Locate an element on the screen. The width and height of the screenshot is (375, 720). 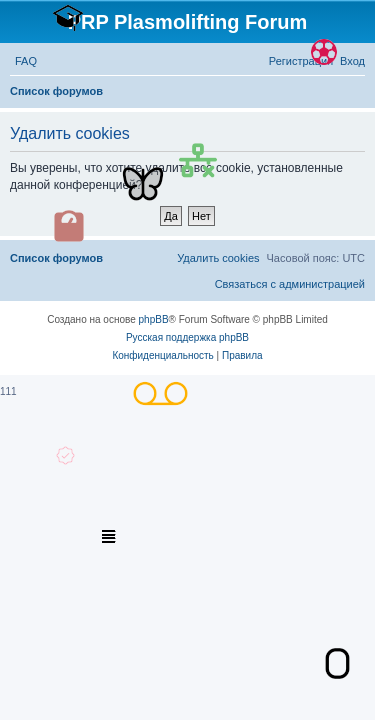
view weight or mass measurement is located at coordinates (69, 227).